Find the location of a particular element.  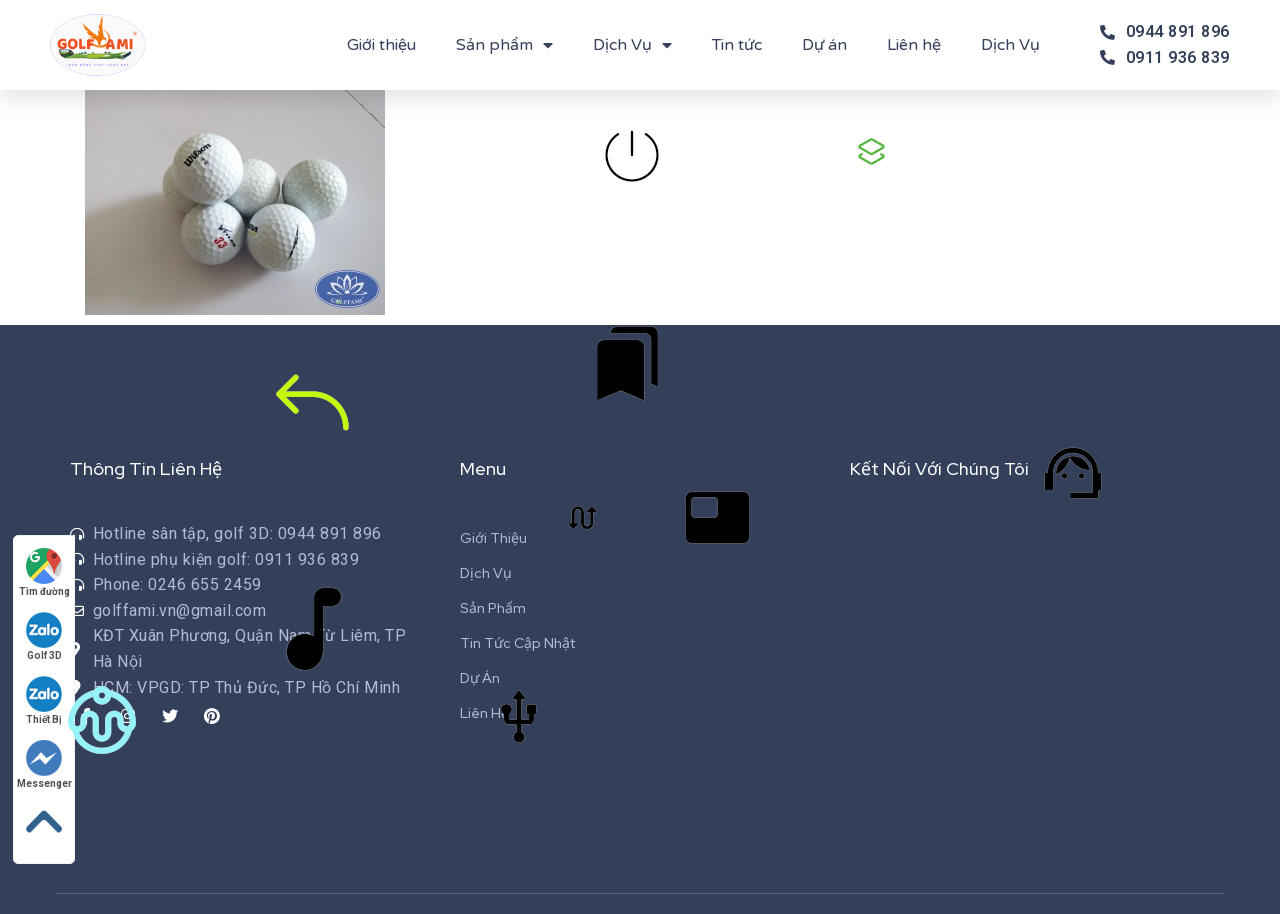

reply to a message is located at coordinates (312, 402).